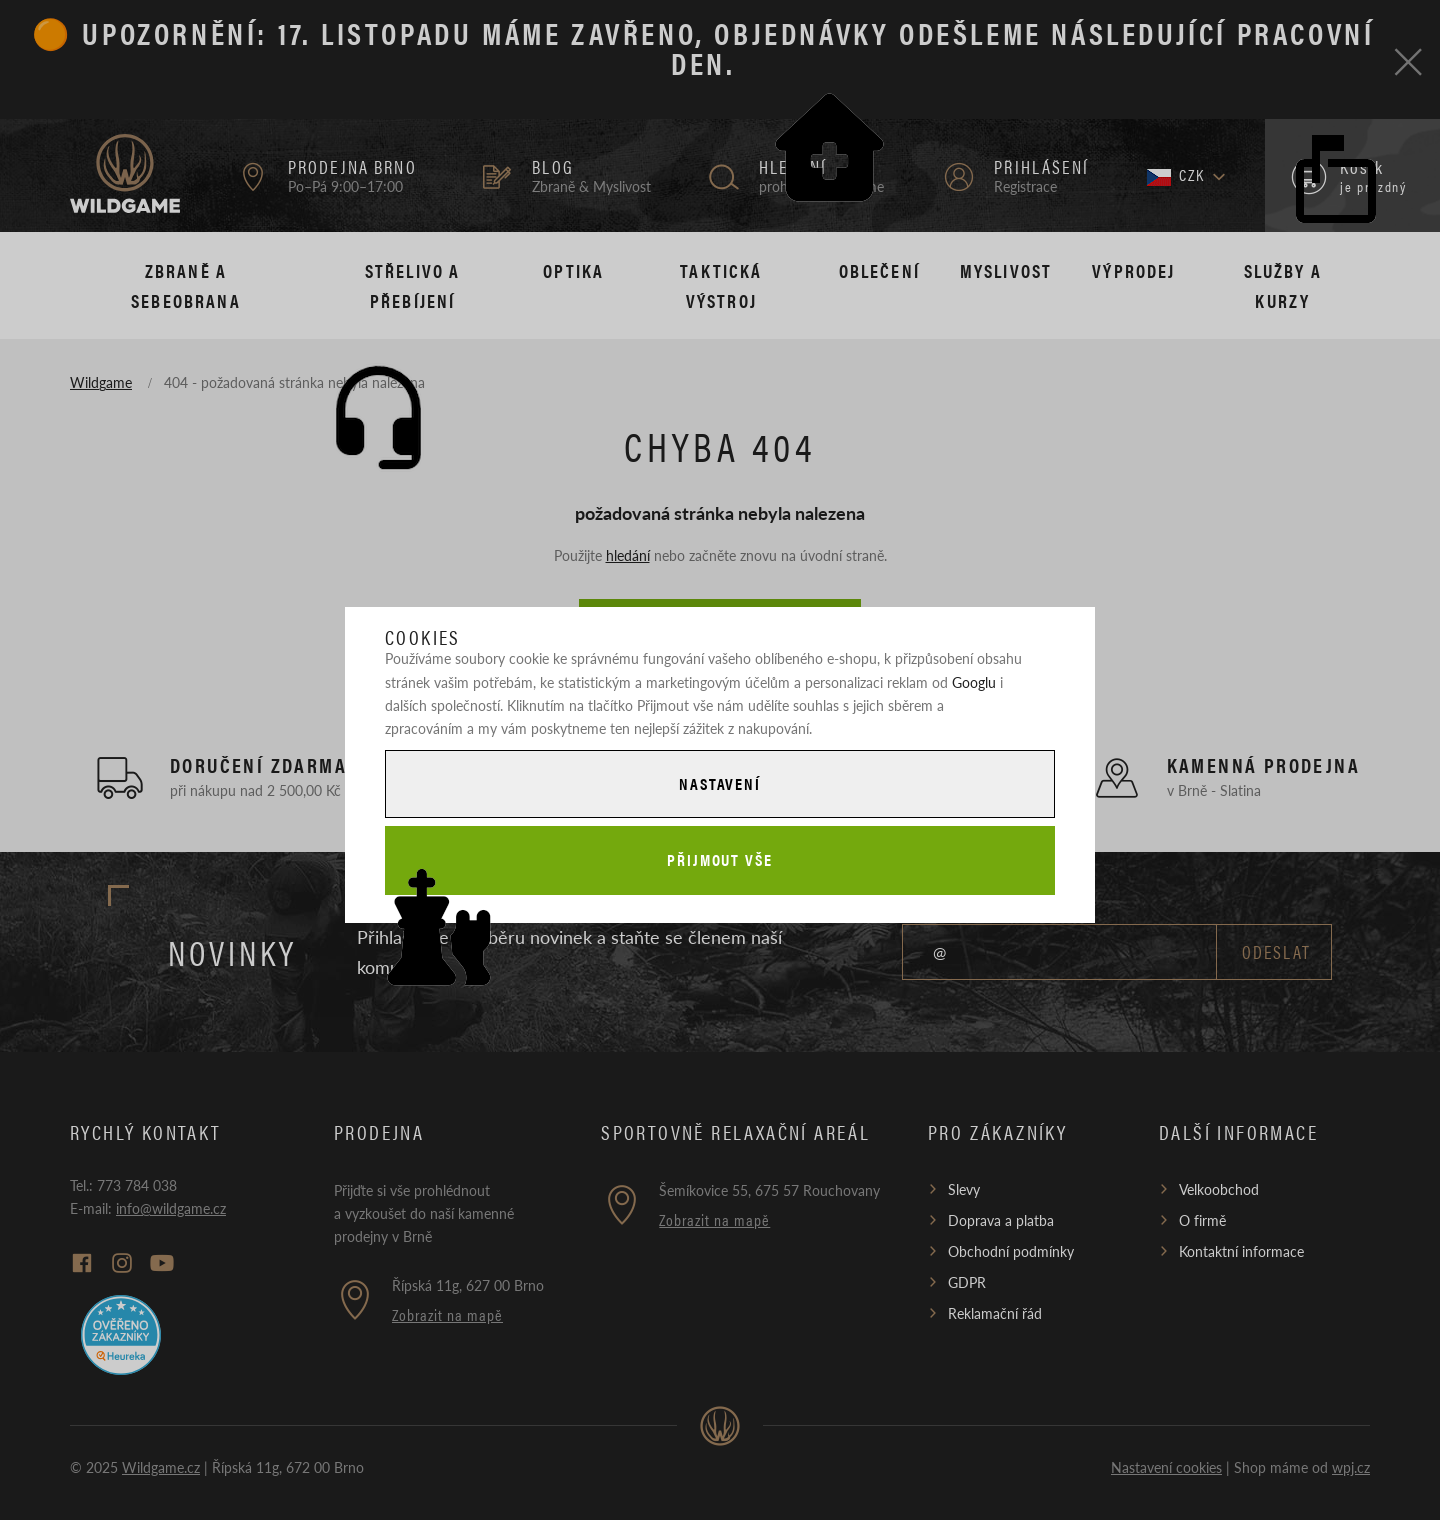 This screenshot has width=1440, height=1520. What do you see at coordinates (1336, 183) in the screenshot?
I see `indicates unread mail in your mailbox` at bounding box center [1336, 183].